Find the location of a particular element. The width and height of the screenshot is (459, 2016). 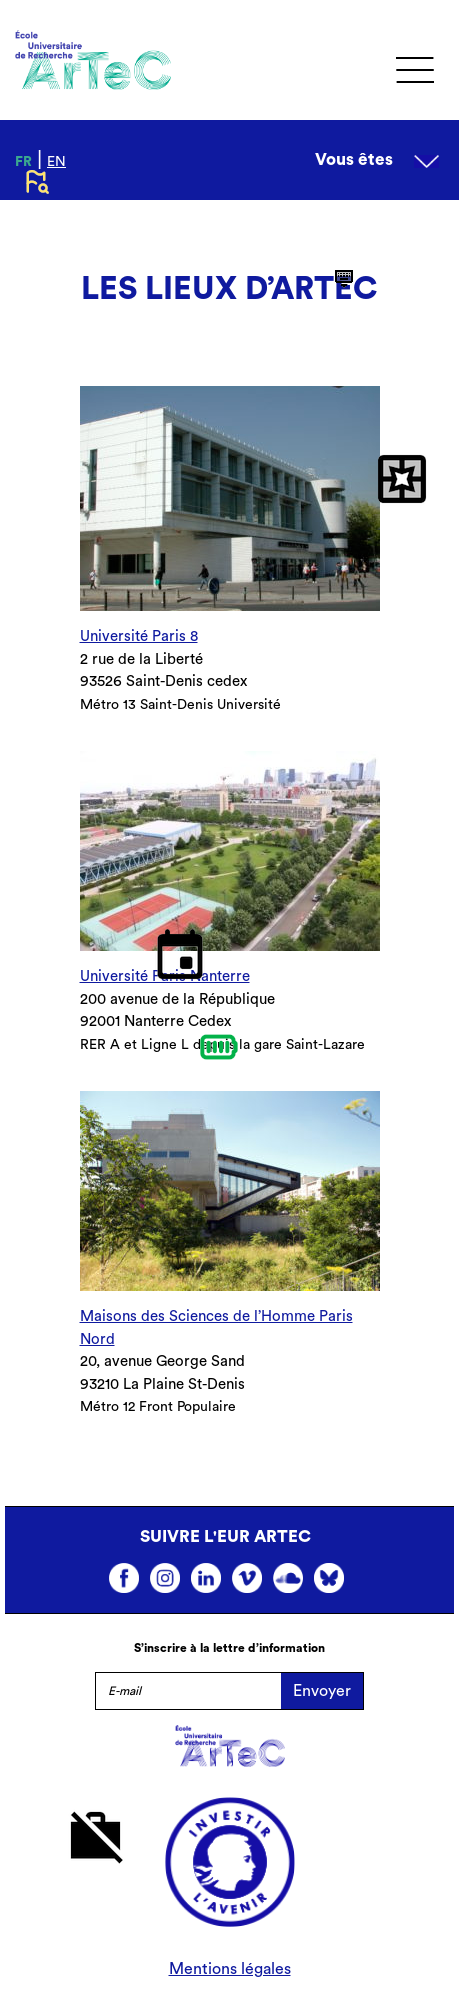

hide the on-screen keyboard is located at coordinates (344, 278).